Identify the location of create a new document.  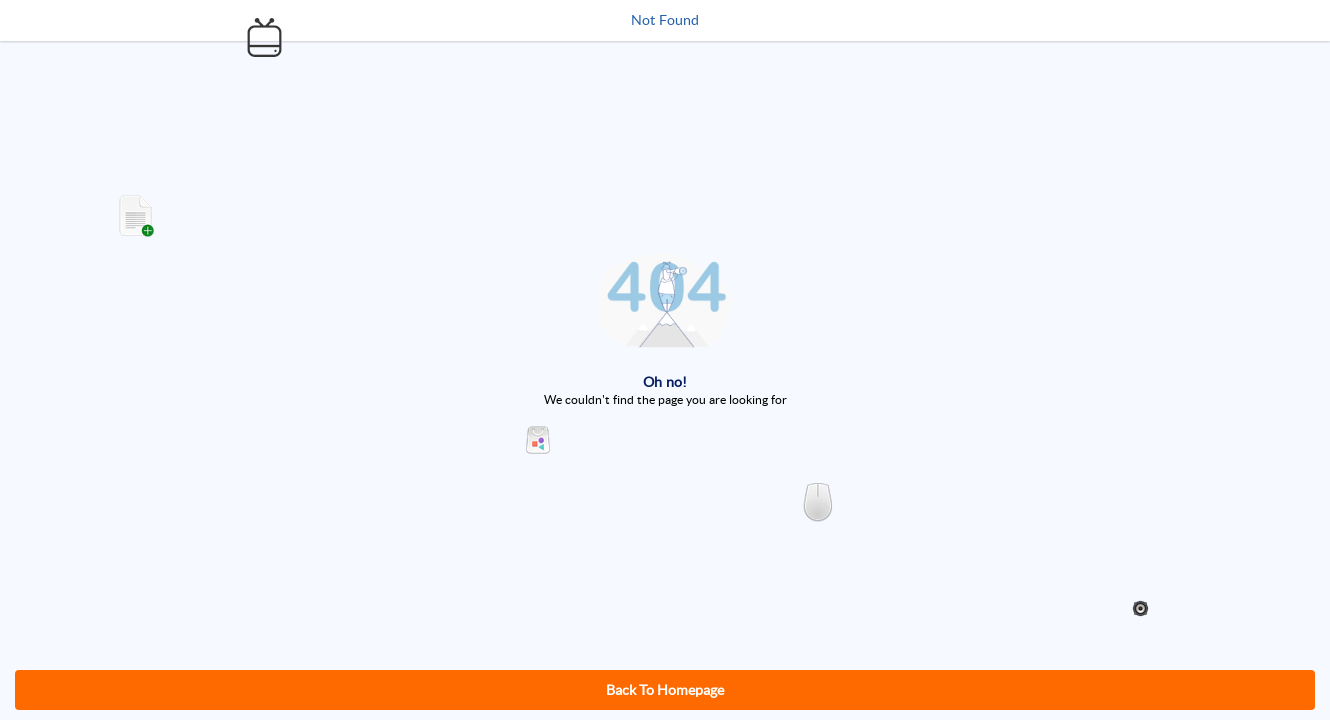
(135, 215).